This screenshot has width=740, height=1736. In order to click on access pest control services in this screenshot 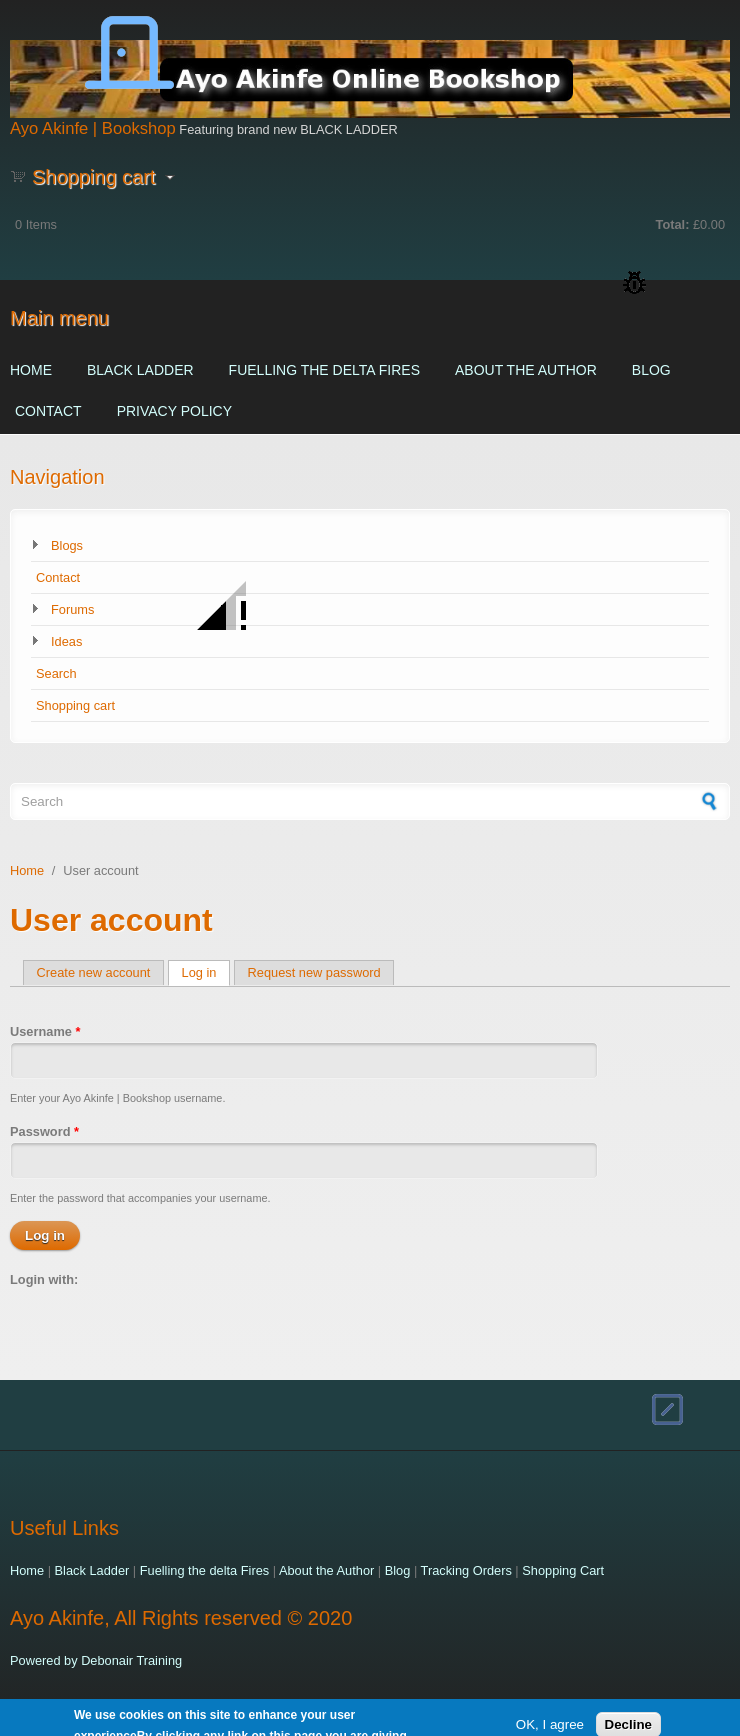, I will do `click(634, 282)`.